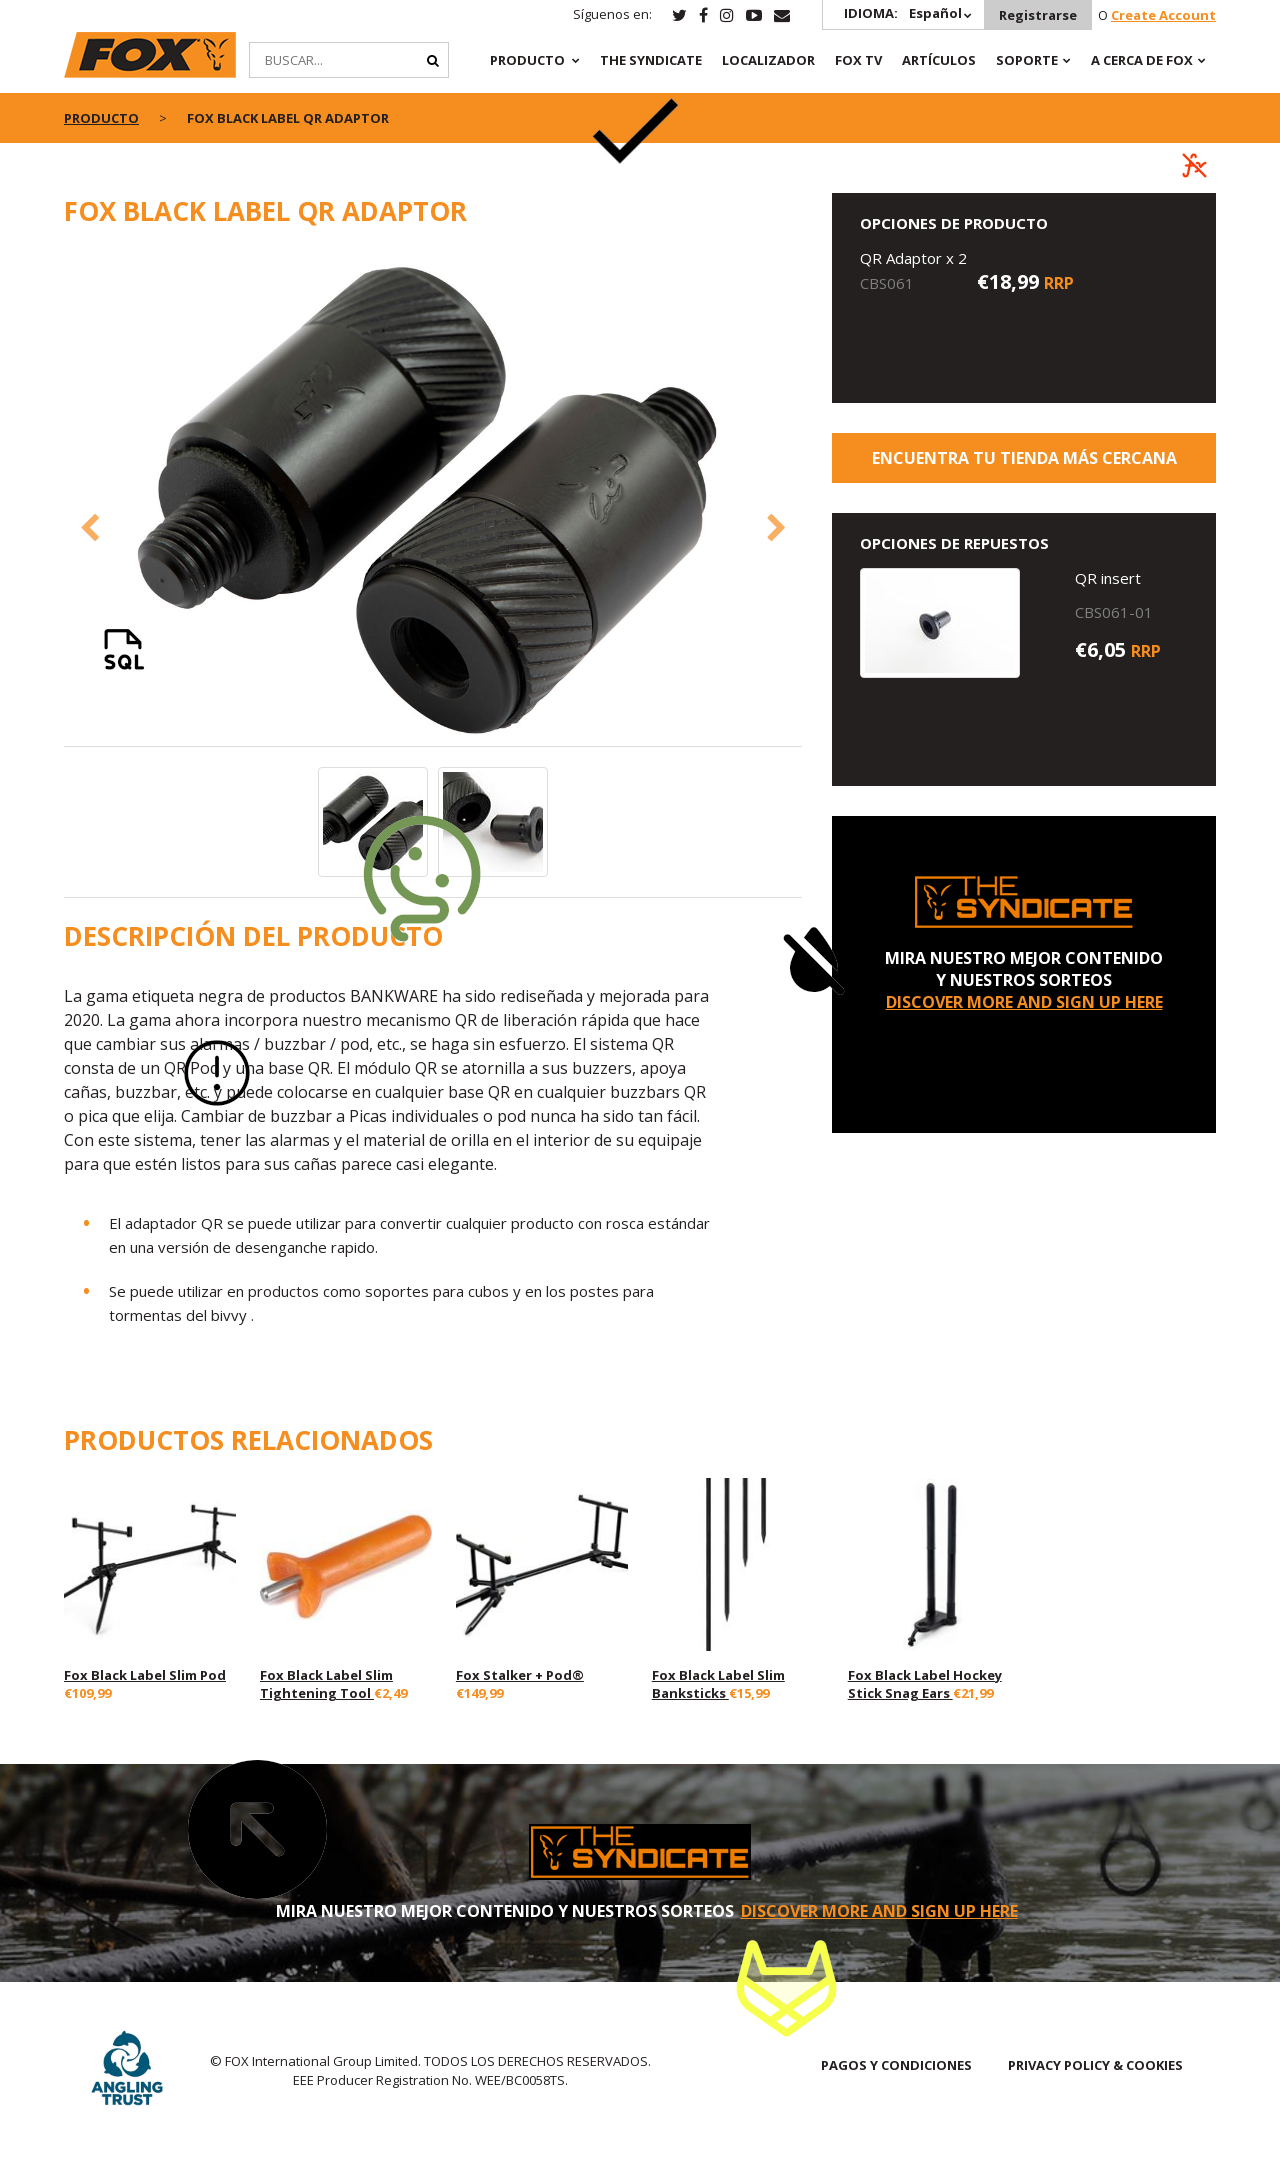  What do you see at coordinates (634, 129) in the screenshot?
I see `confirm or submit an action` at bounding box center [634, 129].